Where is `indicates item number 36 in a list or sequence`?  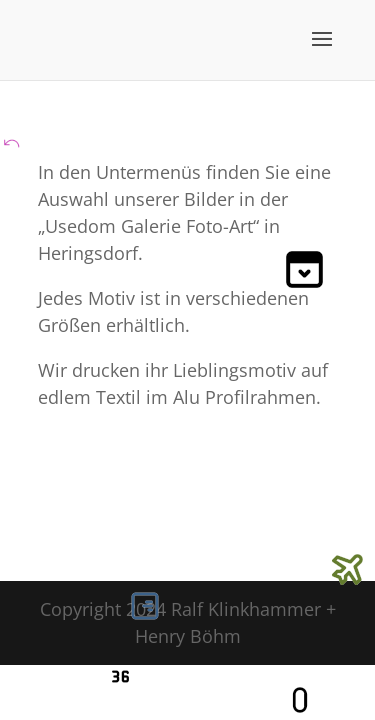
indicates item number 36 in a list or sequence is located at coordinates (120, 676).